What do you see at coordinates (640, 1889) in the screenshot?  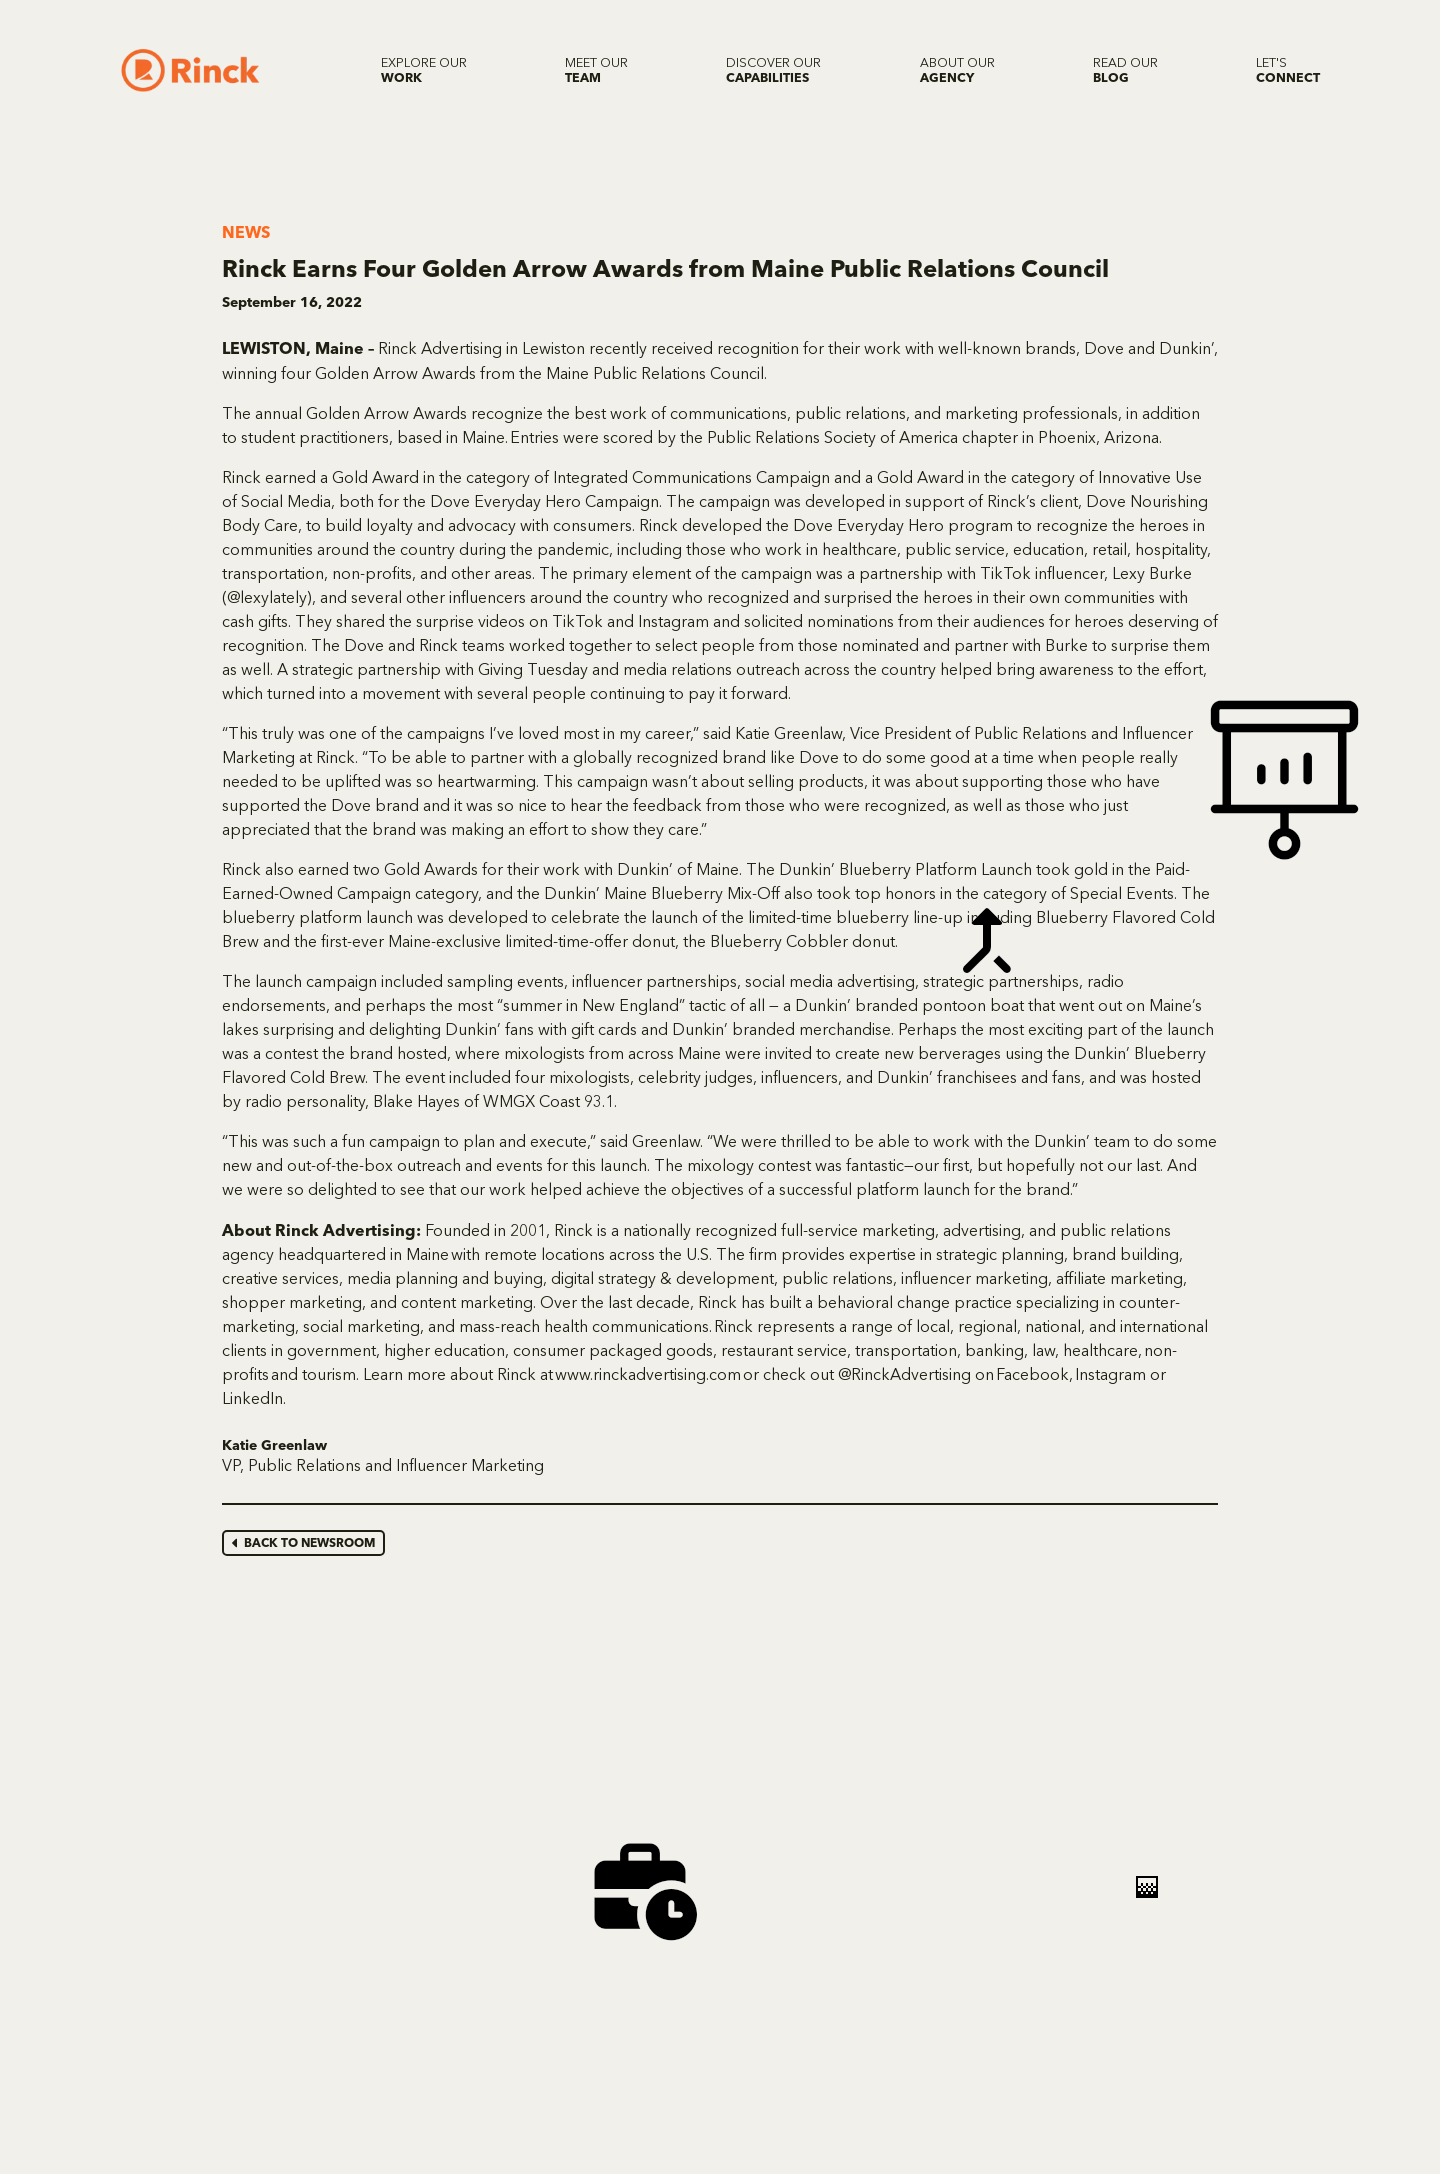 I see `view work hours or time tracking` at bounding box center [640, 1889].